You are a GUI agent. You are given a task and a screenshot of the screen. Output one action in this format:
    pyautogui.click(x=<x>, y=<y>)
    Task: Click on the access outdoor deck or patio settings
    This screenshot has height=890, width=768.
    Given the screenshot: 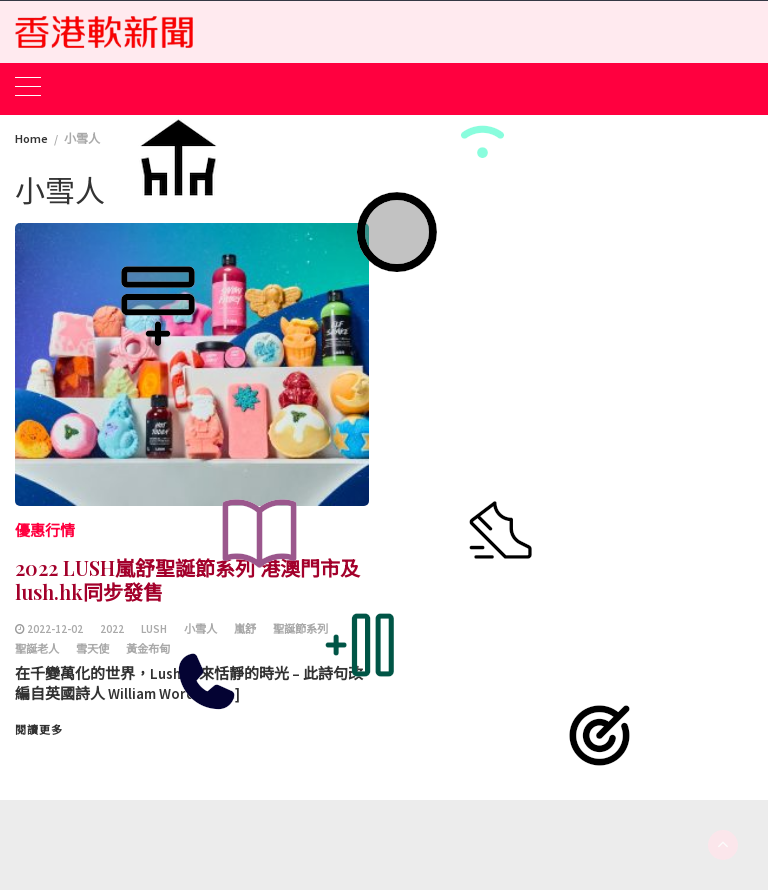 What is the action you would take?
    pyautogui.click(x=178, y=157)
    